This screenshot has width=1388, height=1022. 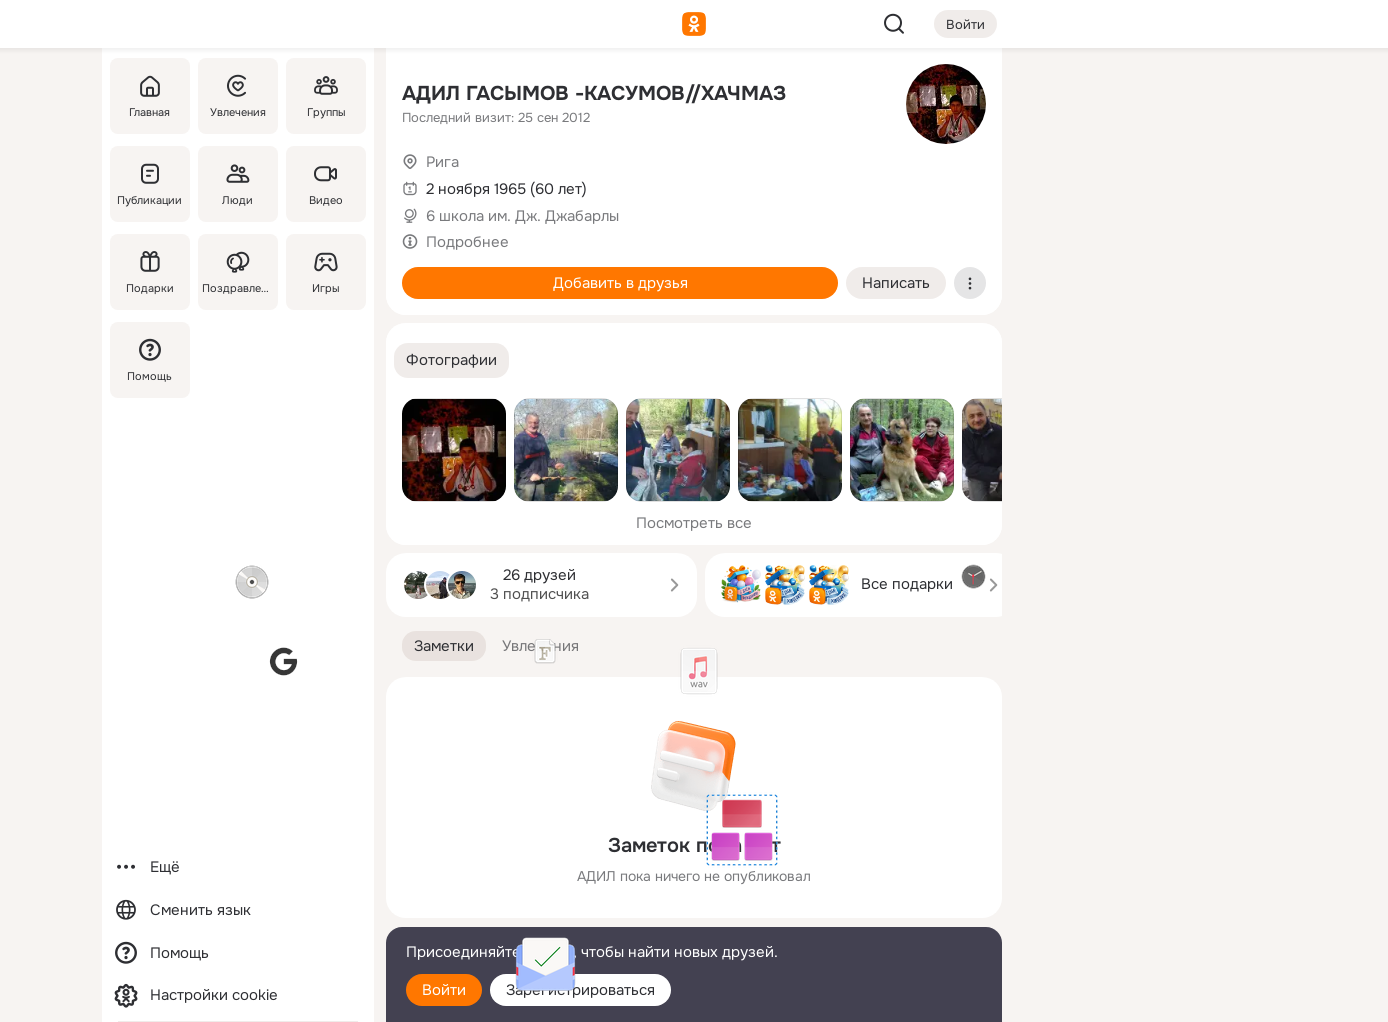 What do you see at coordinates (252, 582) in the screenshot?
I see `indicates a DVD-ROM drive or disc` at bounding box center [252, 582].